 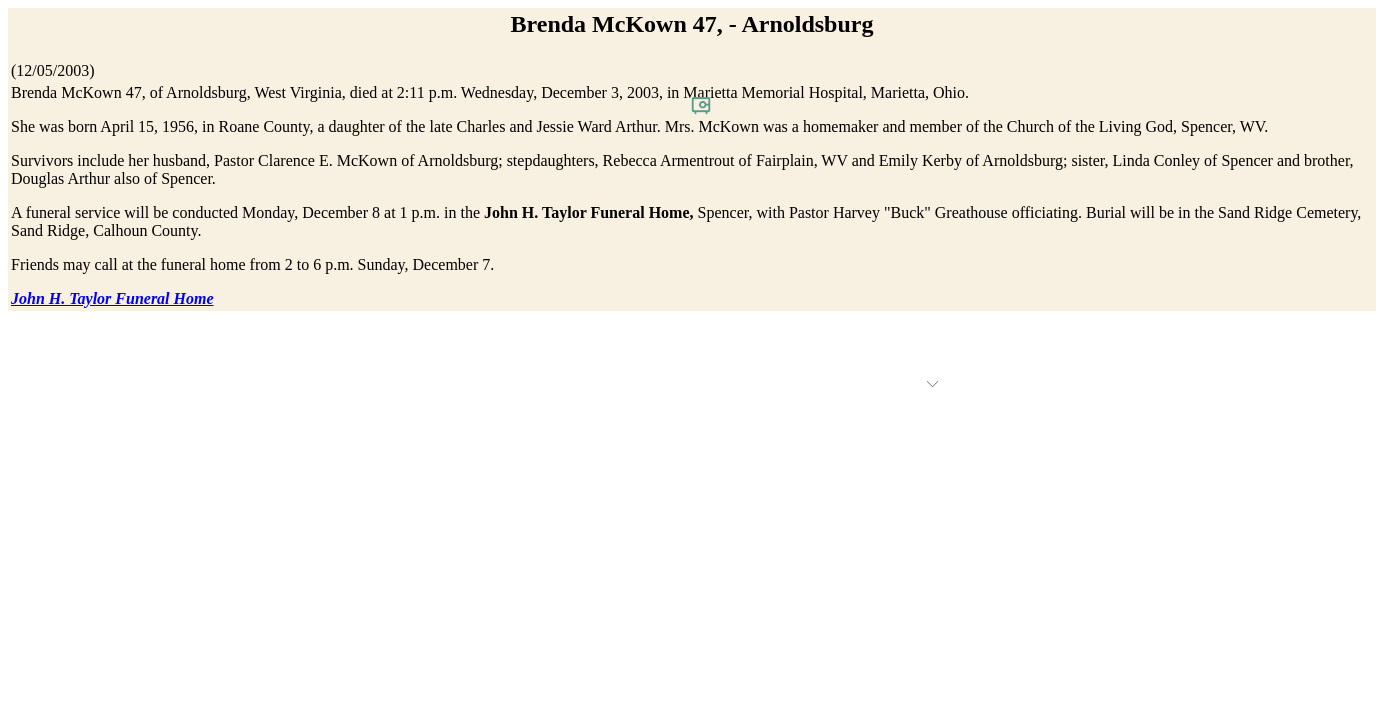 What do you see at coordinates (932, 383) in the screenshot?
I see `expand a dropdown menu` at bounding box center [932, 383].